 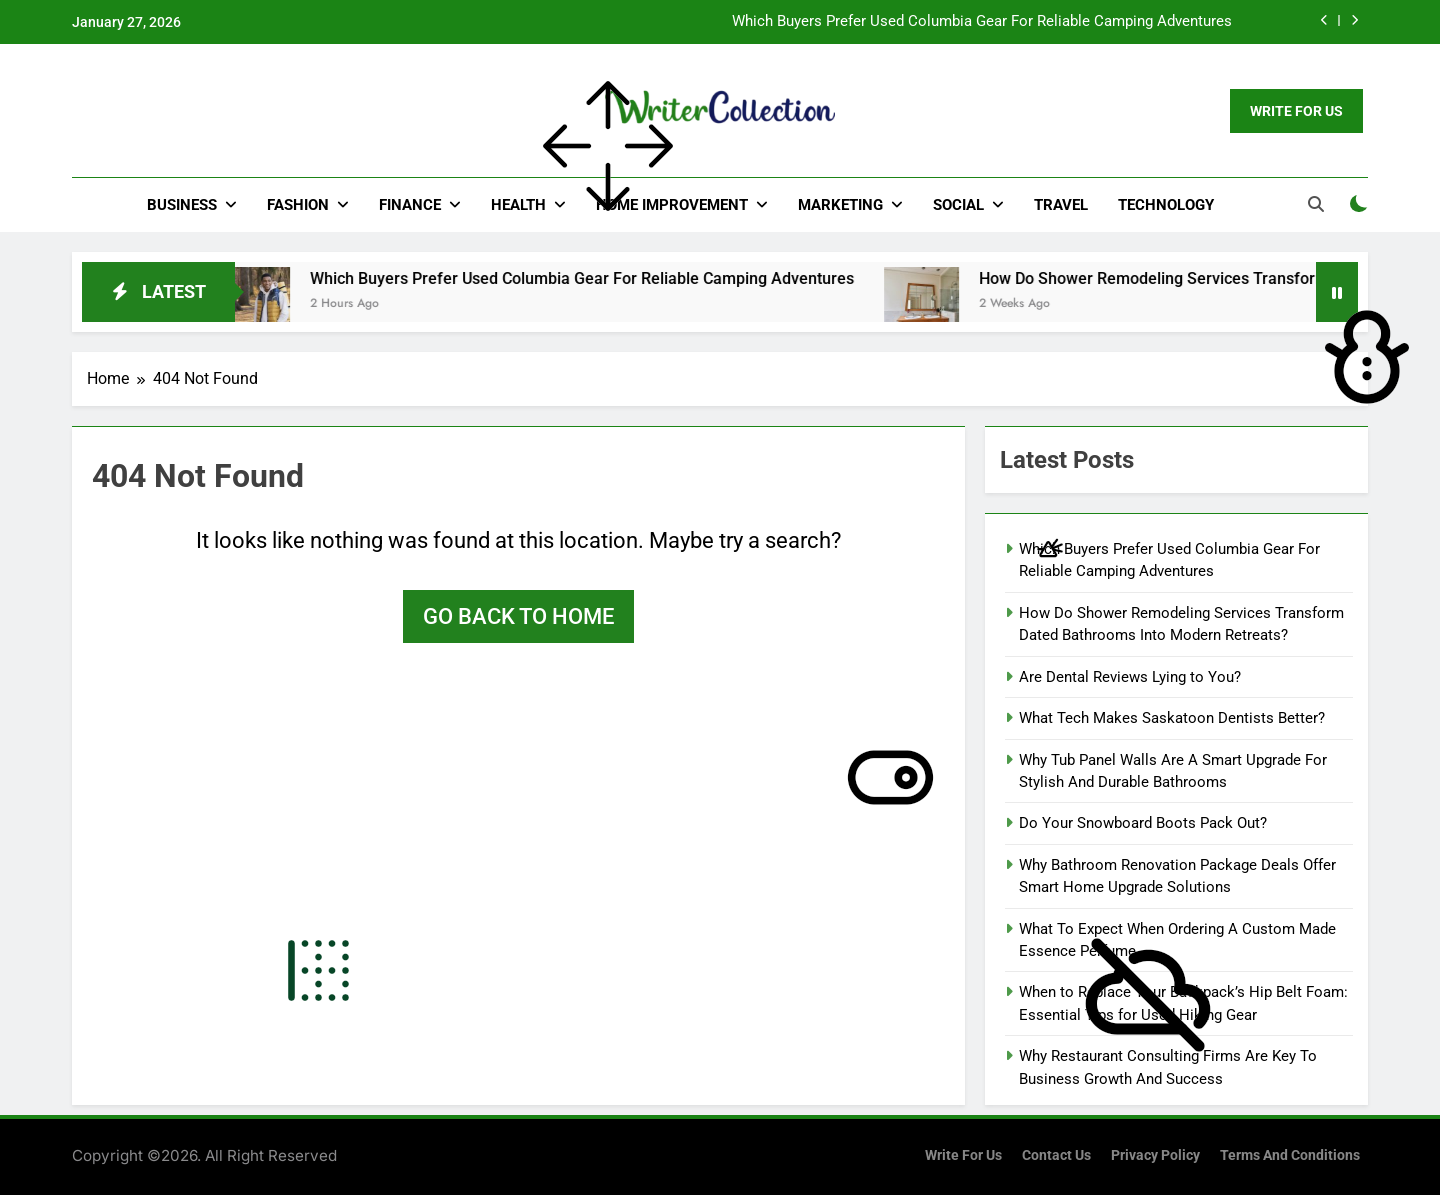 I want to click on cloud sync or storage is unavailable, so click(x=1148, y=995).